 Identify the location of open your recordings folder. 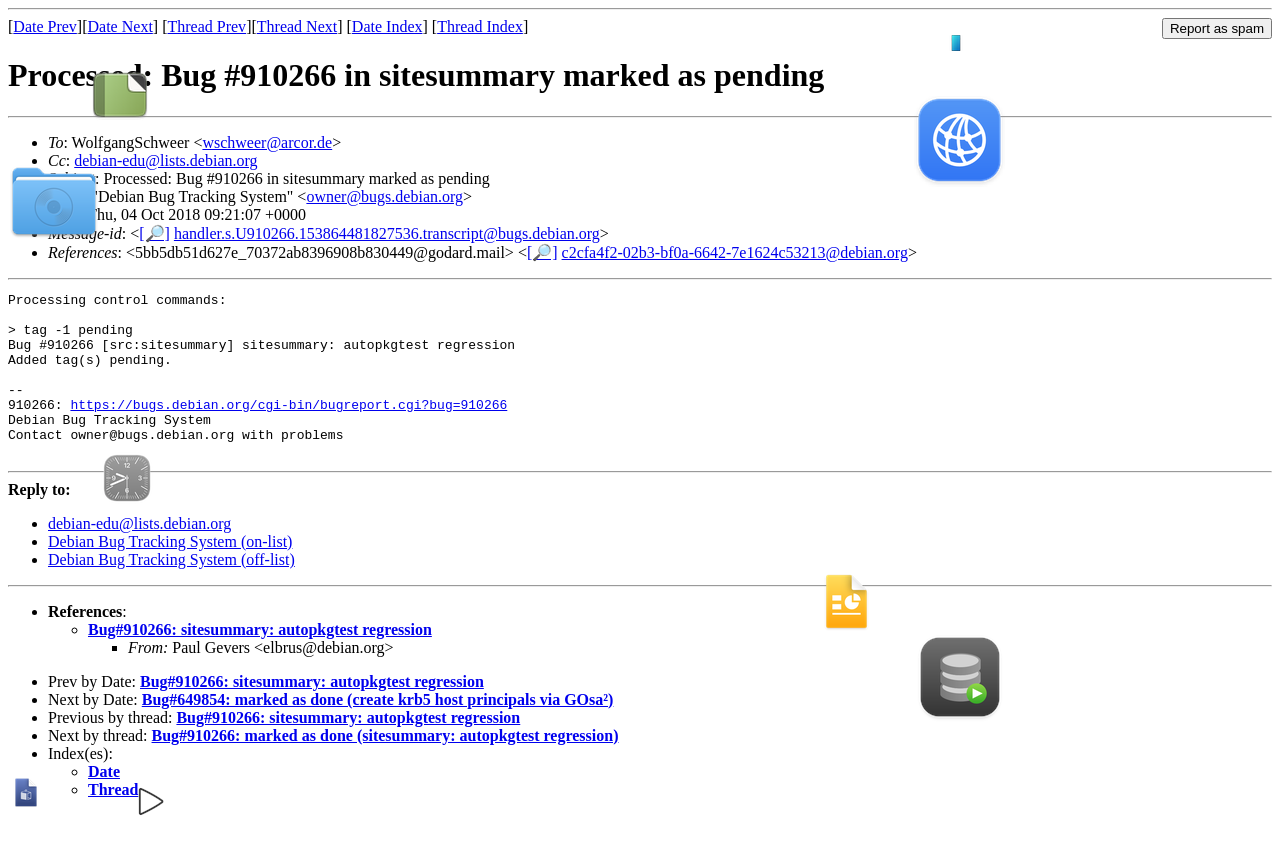
(54, 201).